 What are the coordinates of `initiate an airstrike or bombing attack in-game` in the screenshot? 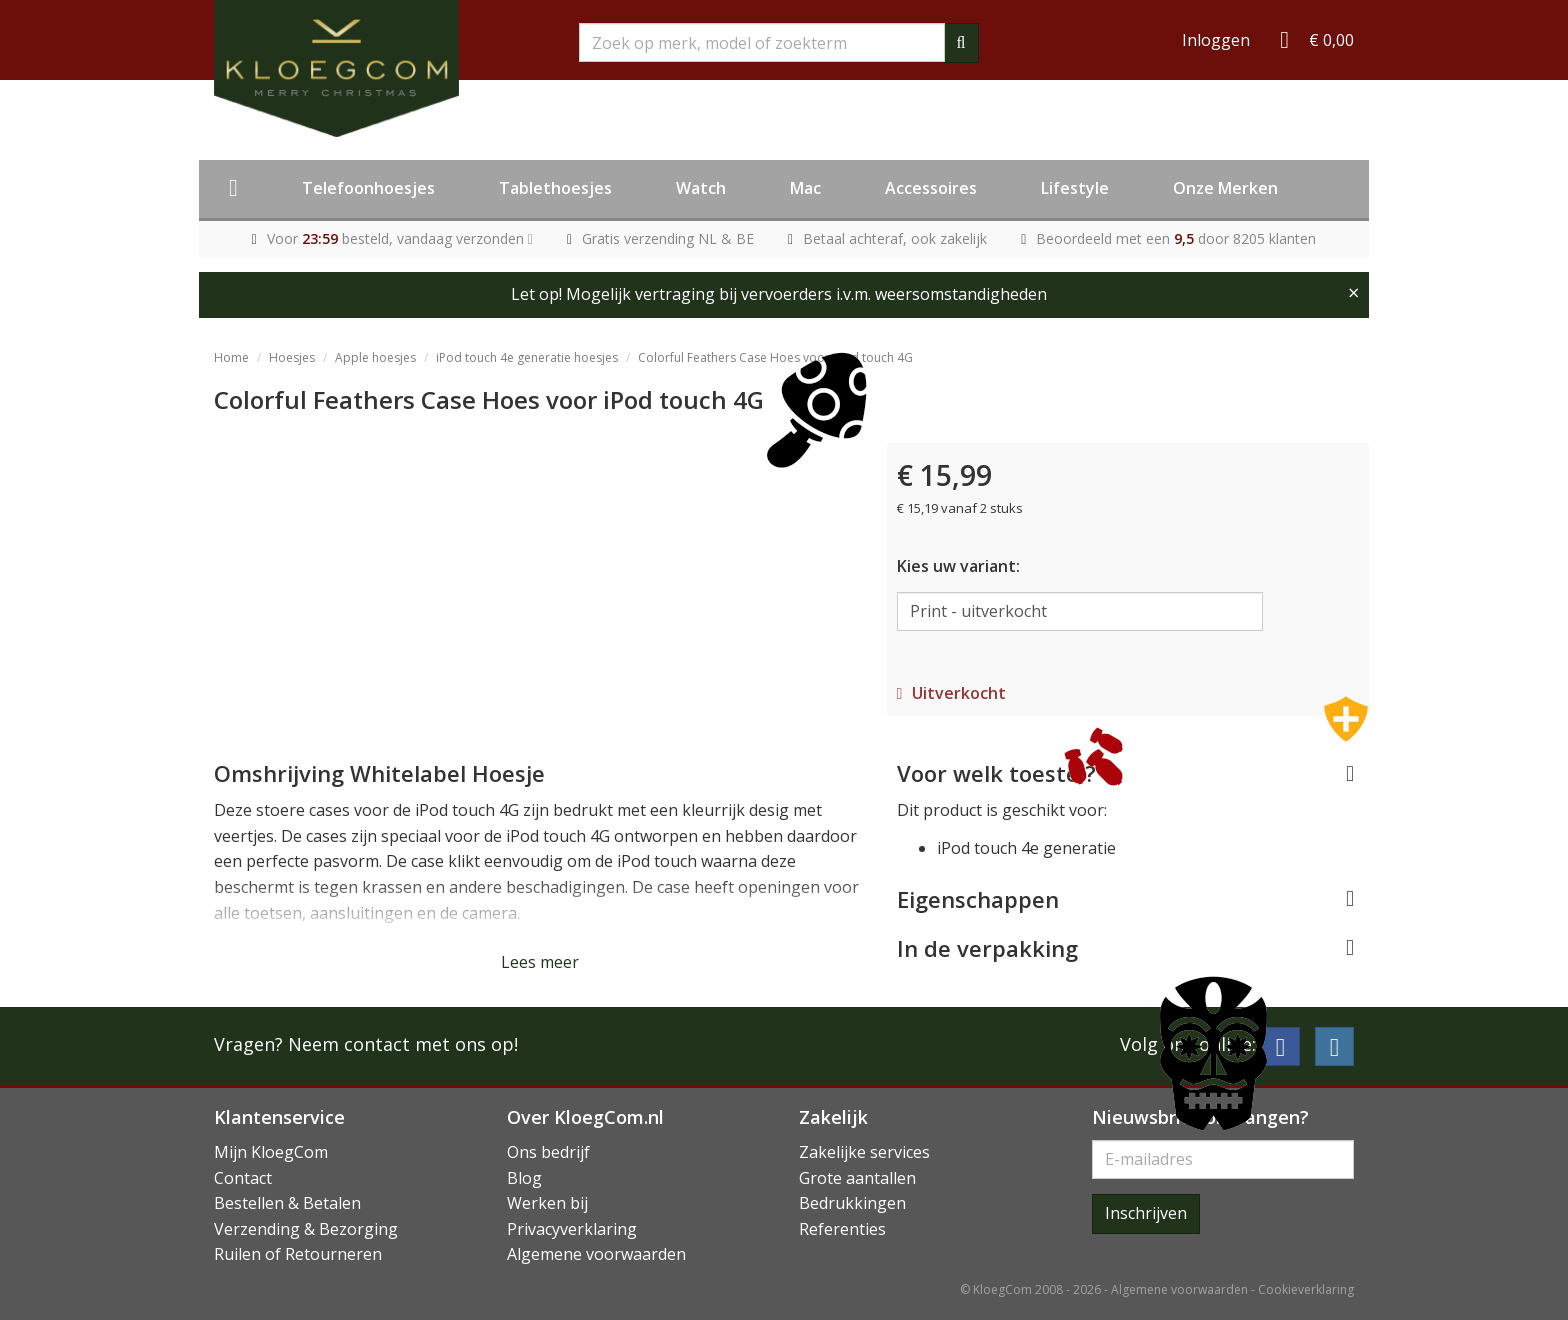 It's located at (1093, 756).